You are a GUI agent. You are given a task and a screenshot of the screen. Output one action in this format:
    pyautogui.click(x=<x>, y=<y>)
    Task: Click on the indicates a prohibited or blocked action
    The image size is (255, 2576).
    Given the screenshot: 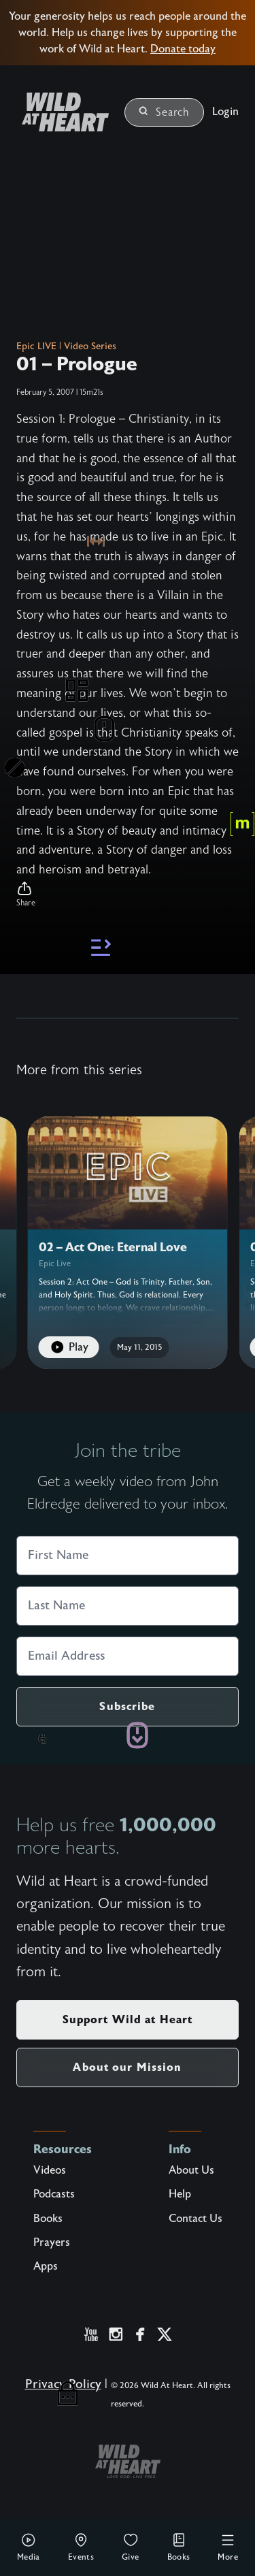 What is the action you would take?
    pyautogui.click(x=14, y=767)
    